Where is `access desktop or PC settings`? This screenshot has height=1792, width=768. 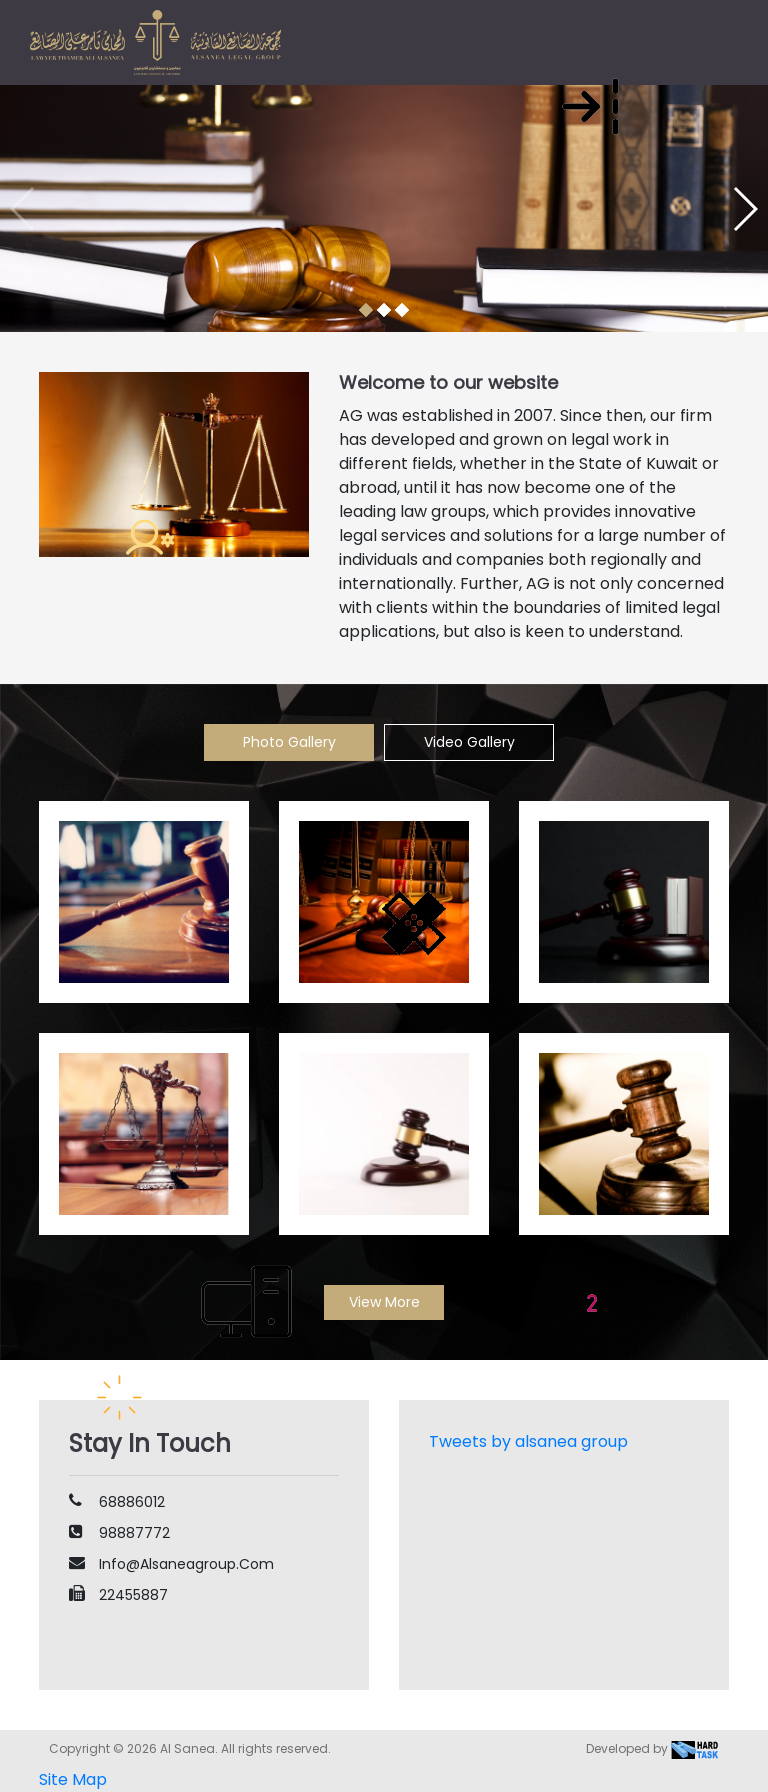
access desktop or PC settings is located at coordinates (246, 1301).